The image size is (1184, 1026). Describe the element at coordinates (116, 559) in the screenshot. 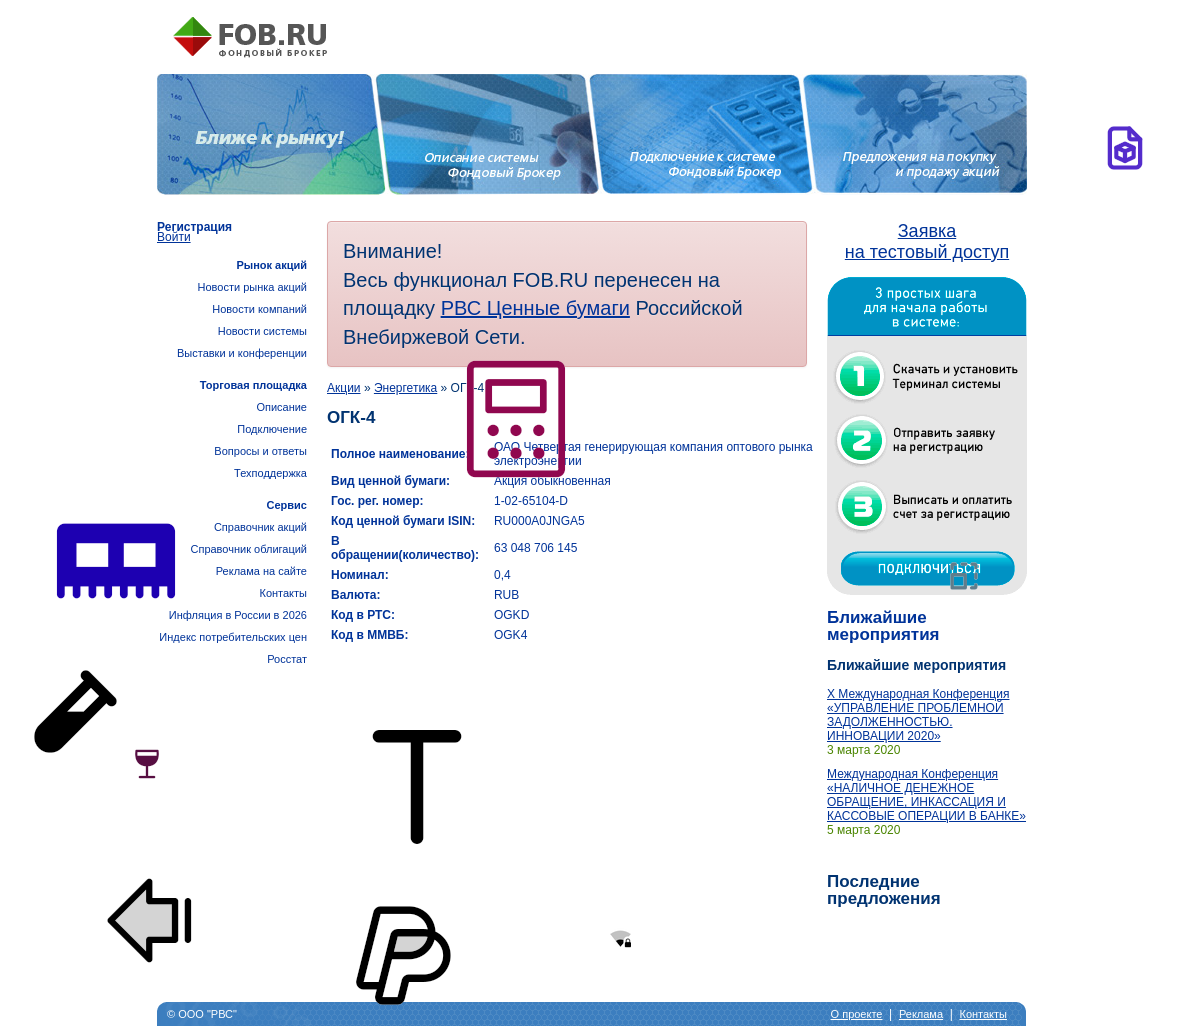

I see `view device memory or RAM usage` at that location.